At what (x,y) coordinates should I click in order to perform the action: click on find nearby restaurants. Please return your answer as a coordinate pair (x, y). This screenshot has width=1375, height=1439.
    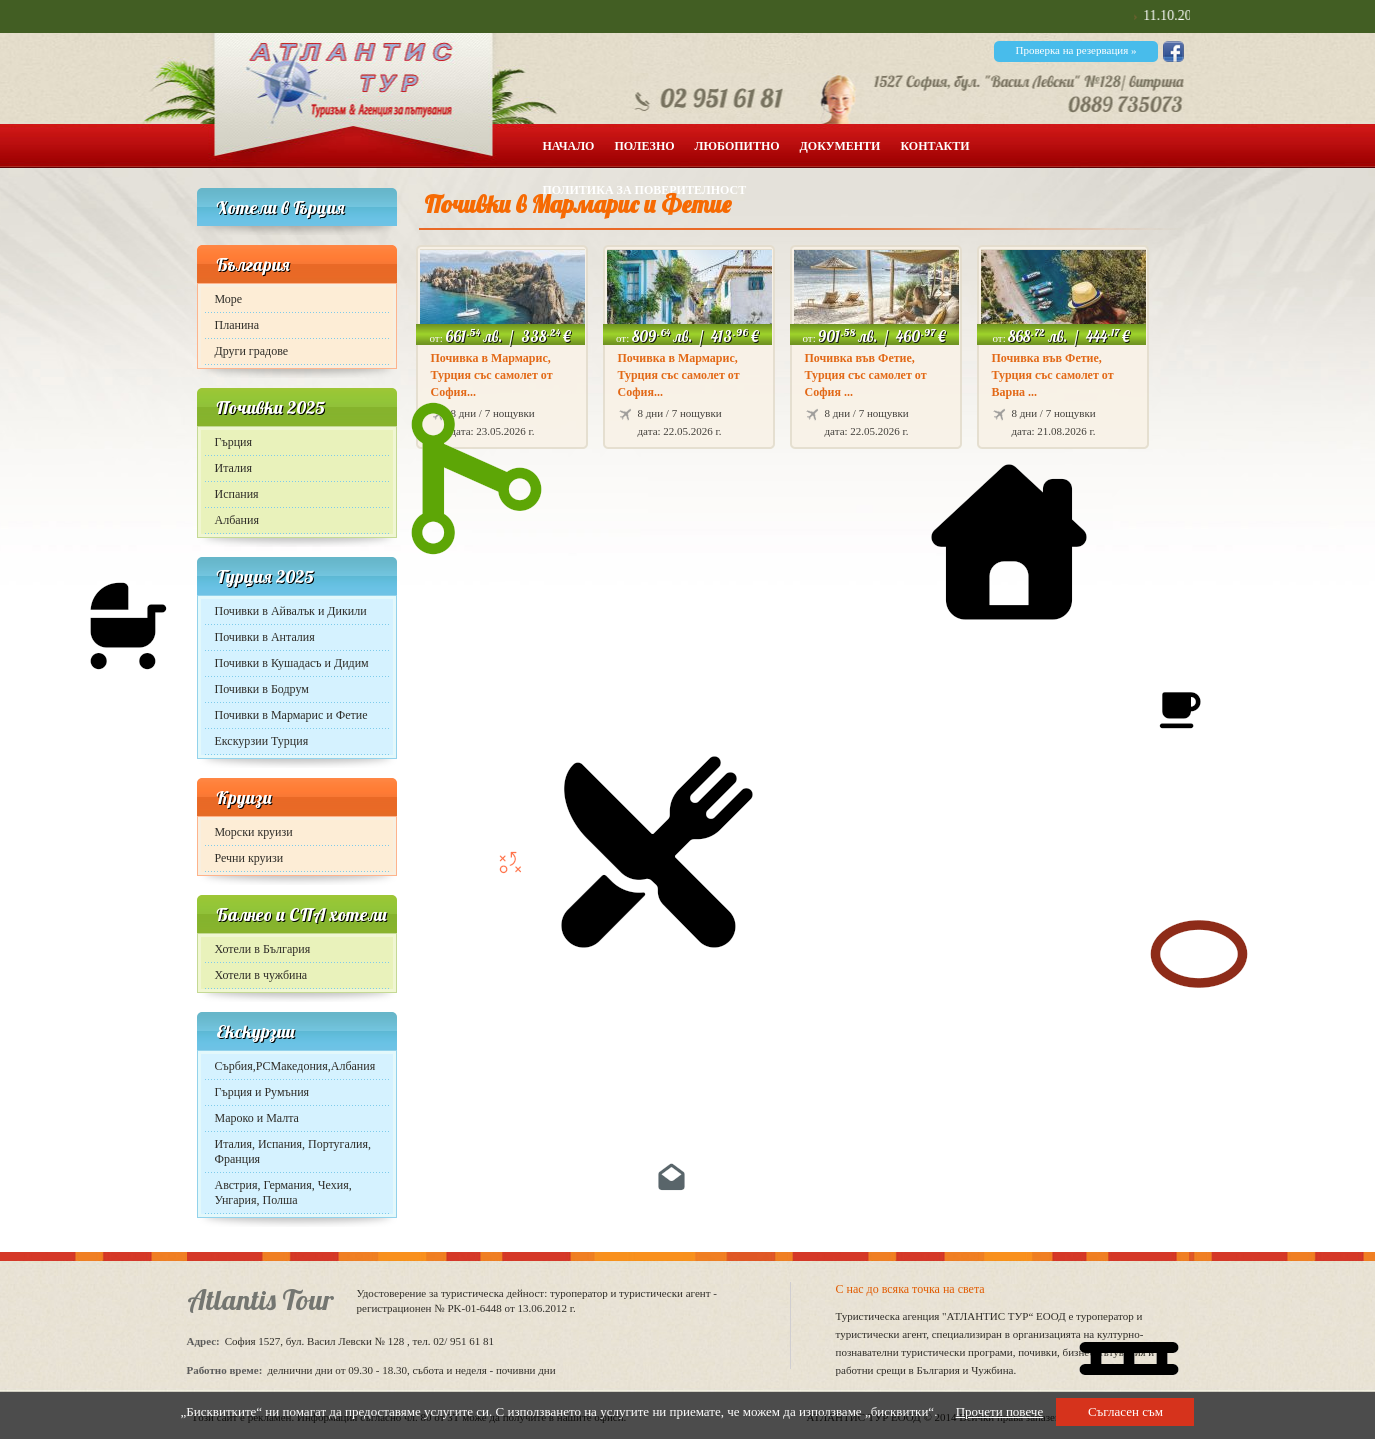
    Looking at the image, I should click on (657, 852).